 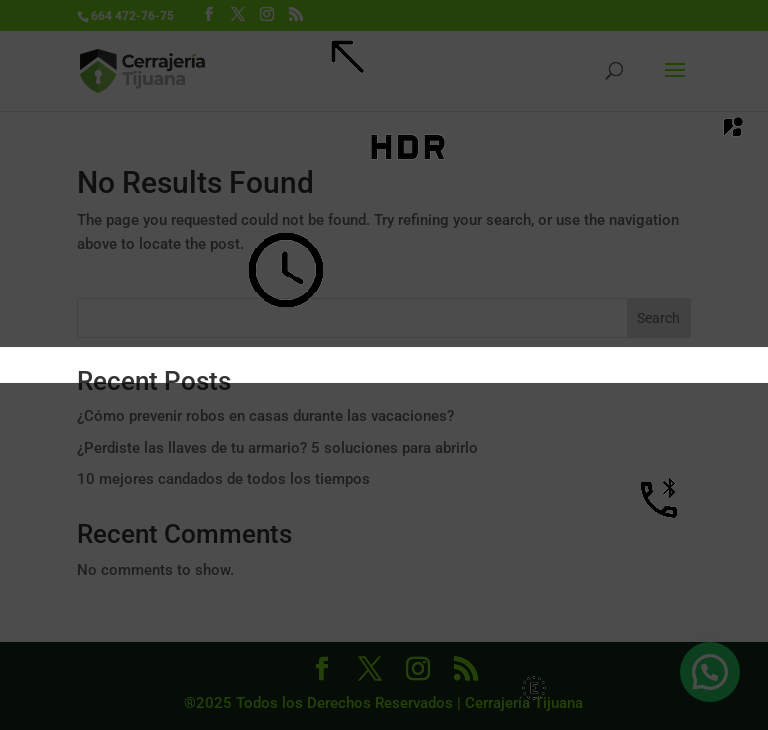 I want to click on navigate to the northwest direction, so click(x=347, y=56).